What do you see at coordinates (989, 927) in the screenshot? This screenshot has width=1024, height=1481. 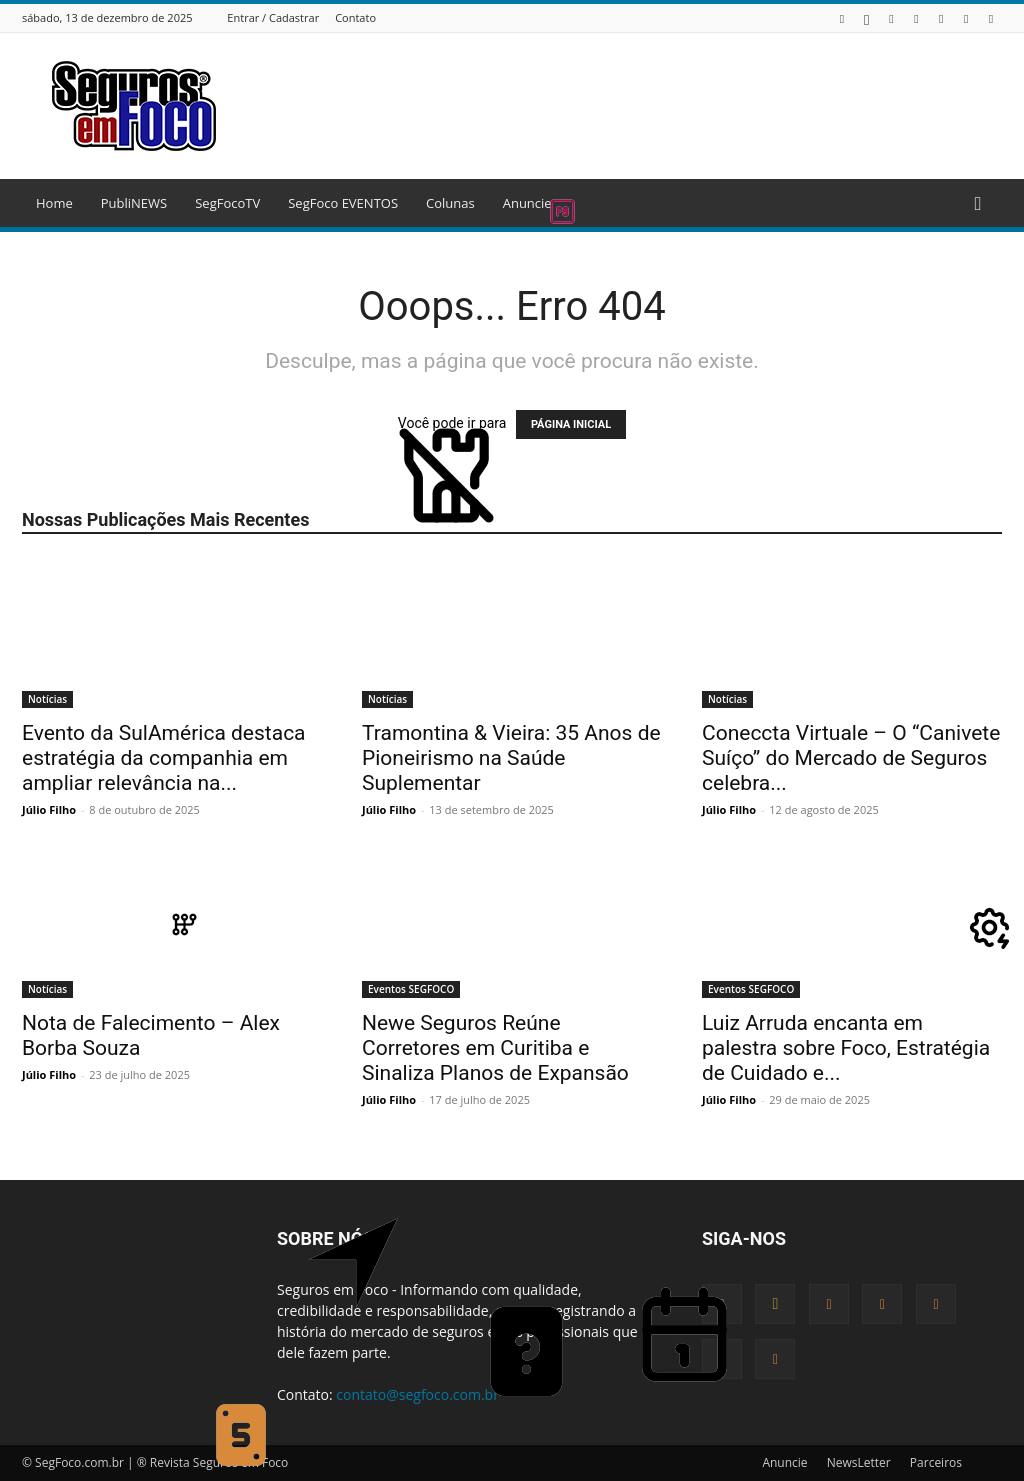 I see `access power or performance settings` at bounding box center [989, 927].